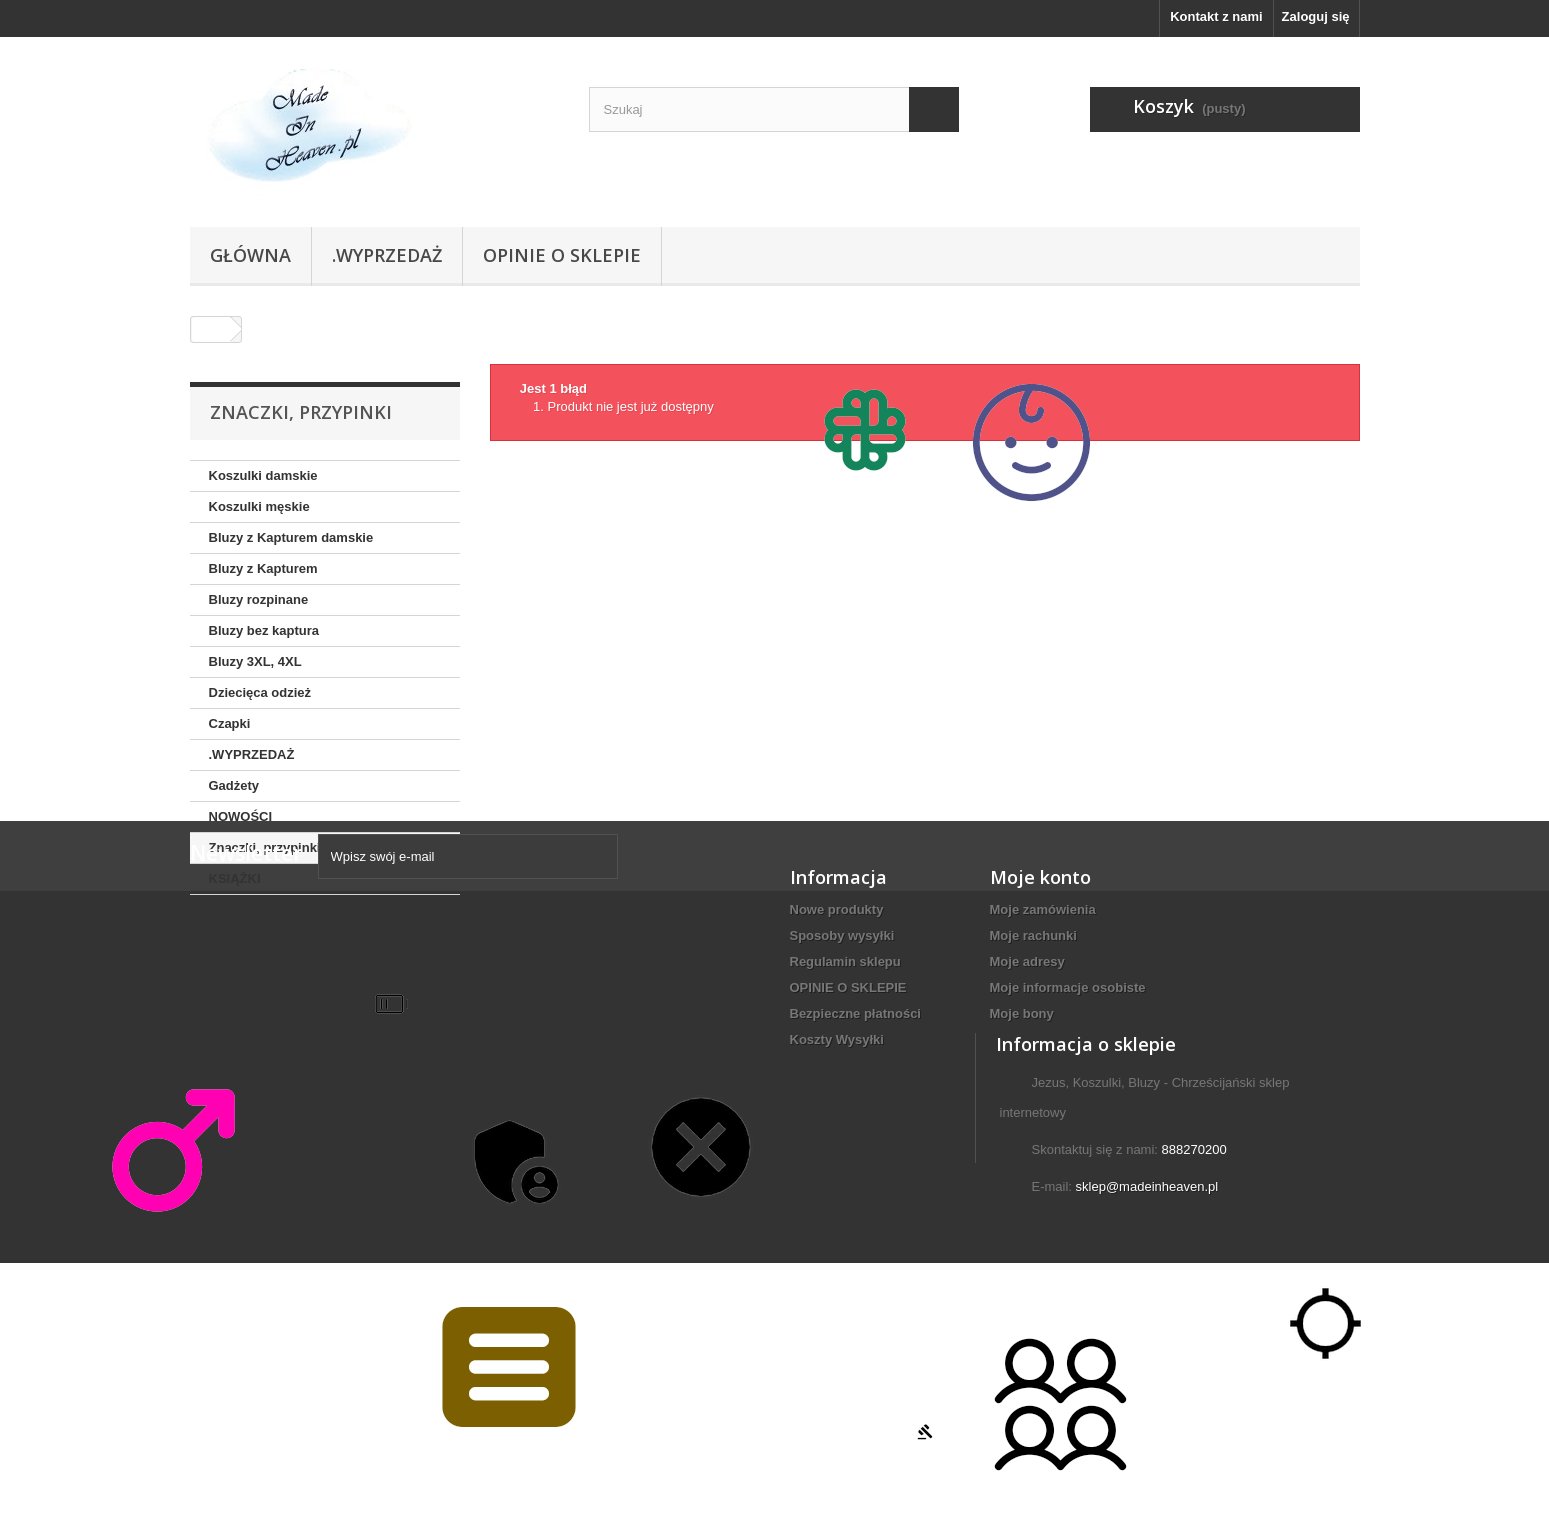 The height and width of the screenshot is (1524, 1549). Describe the element at coordinates (1031, 442) in the screenshot. I see `access baby or child-related features` at that location.